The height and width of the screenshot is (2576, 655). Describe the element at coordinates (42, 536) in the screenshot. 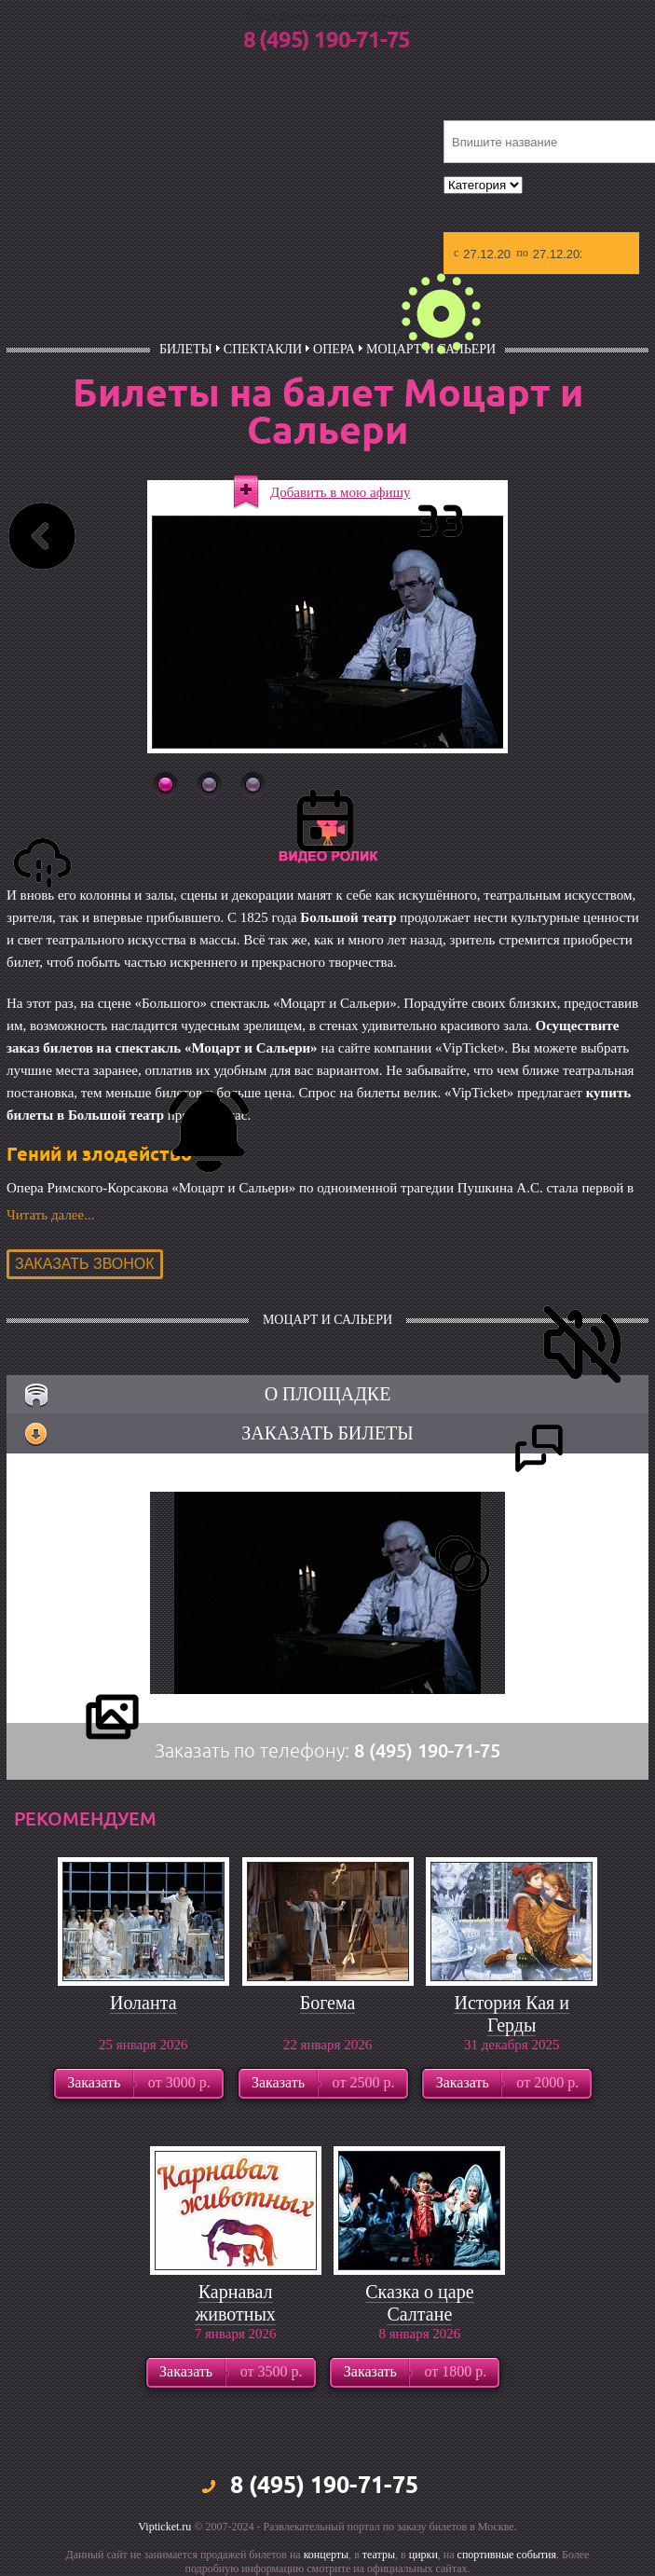

I see `go back to the previous screen` at that location.